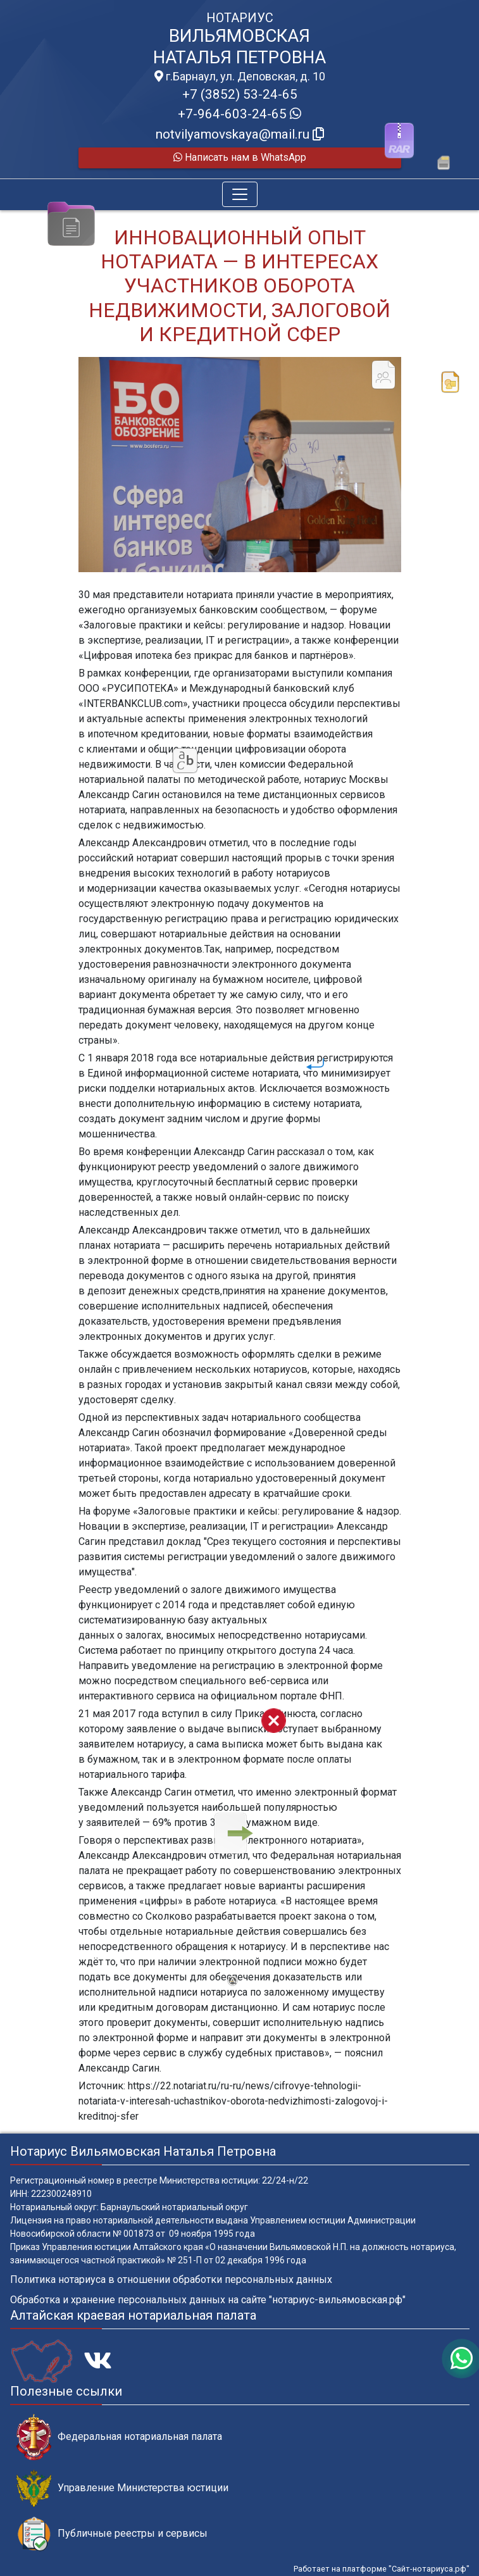  I want to click on export document to another location, so click(230, 1833).